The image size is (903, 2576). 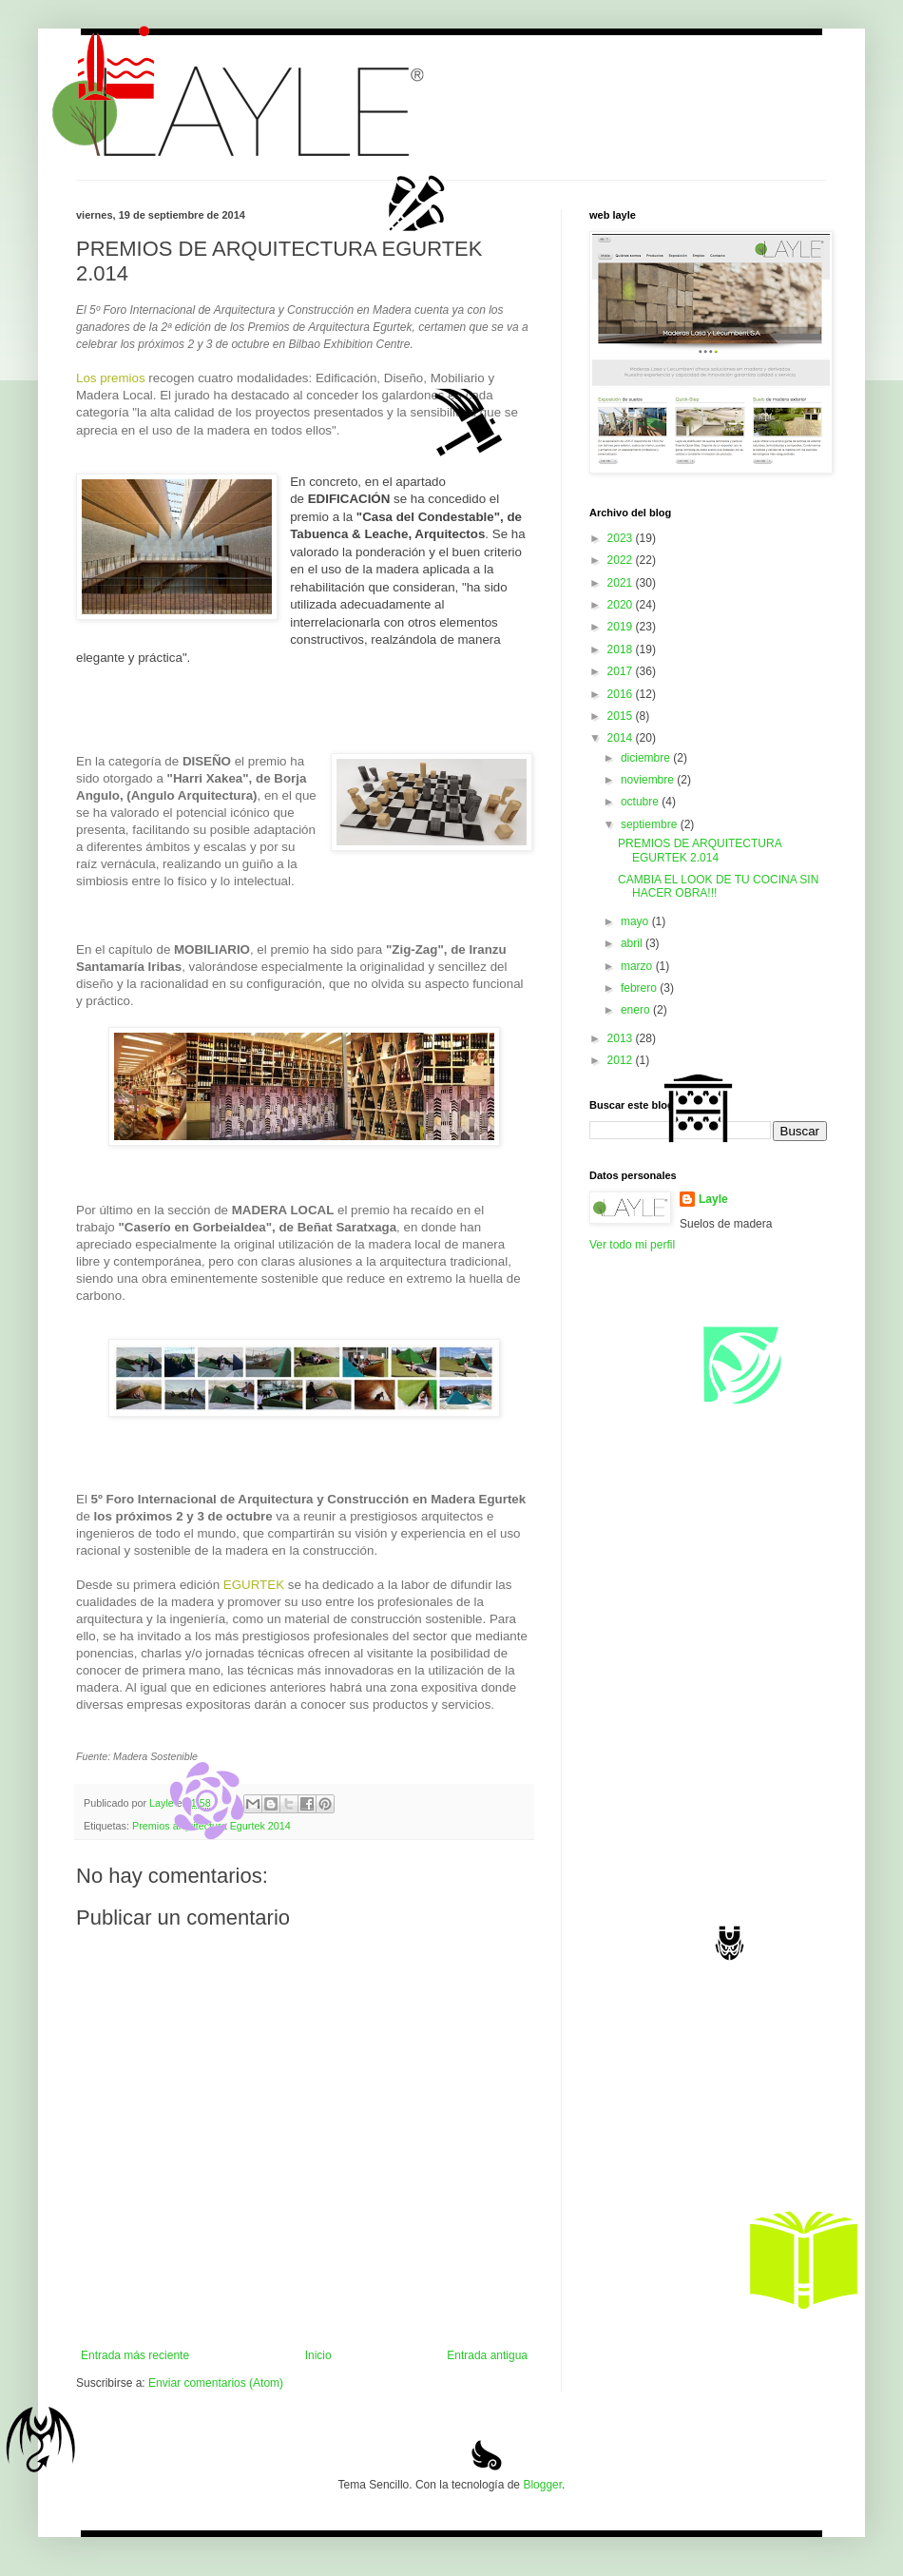 I want to click on play sound effects or celebration audio, so click(x=416, y=203).